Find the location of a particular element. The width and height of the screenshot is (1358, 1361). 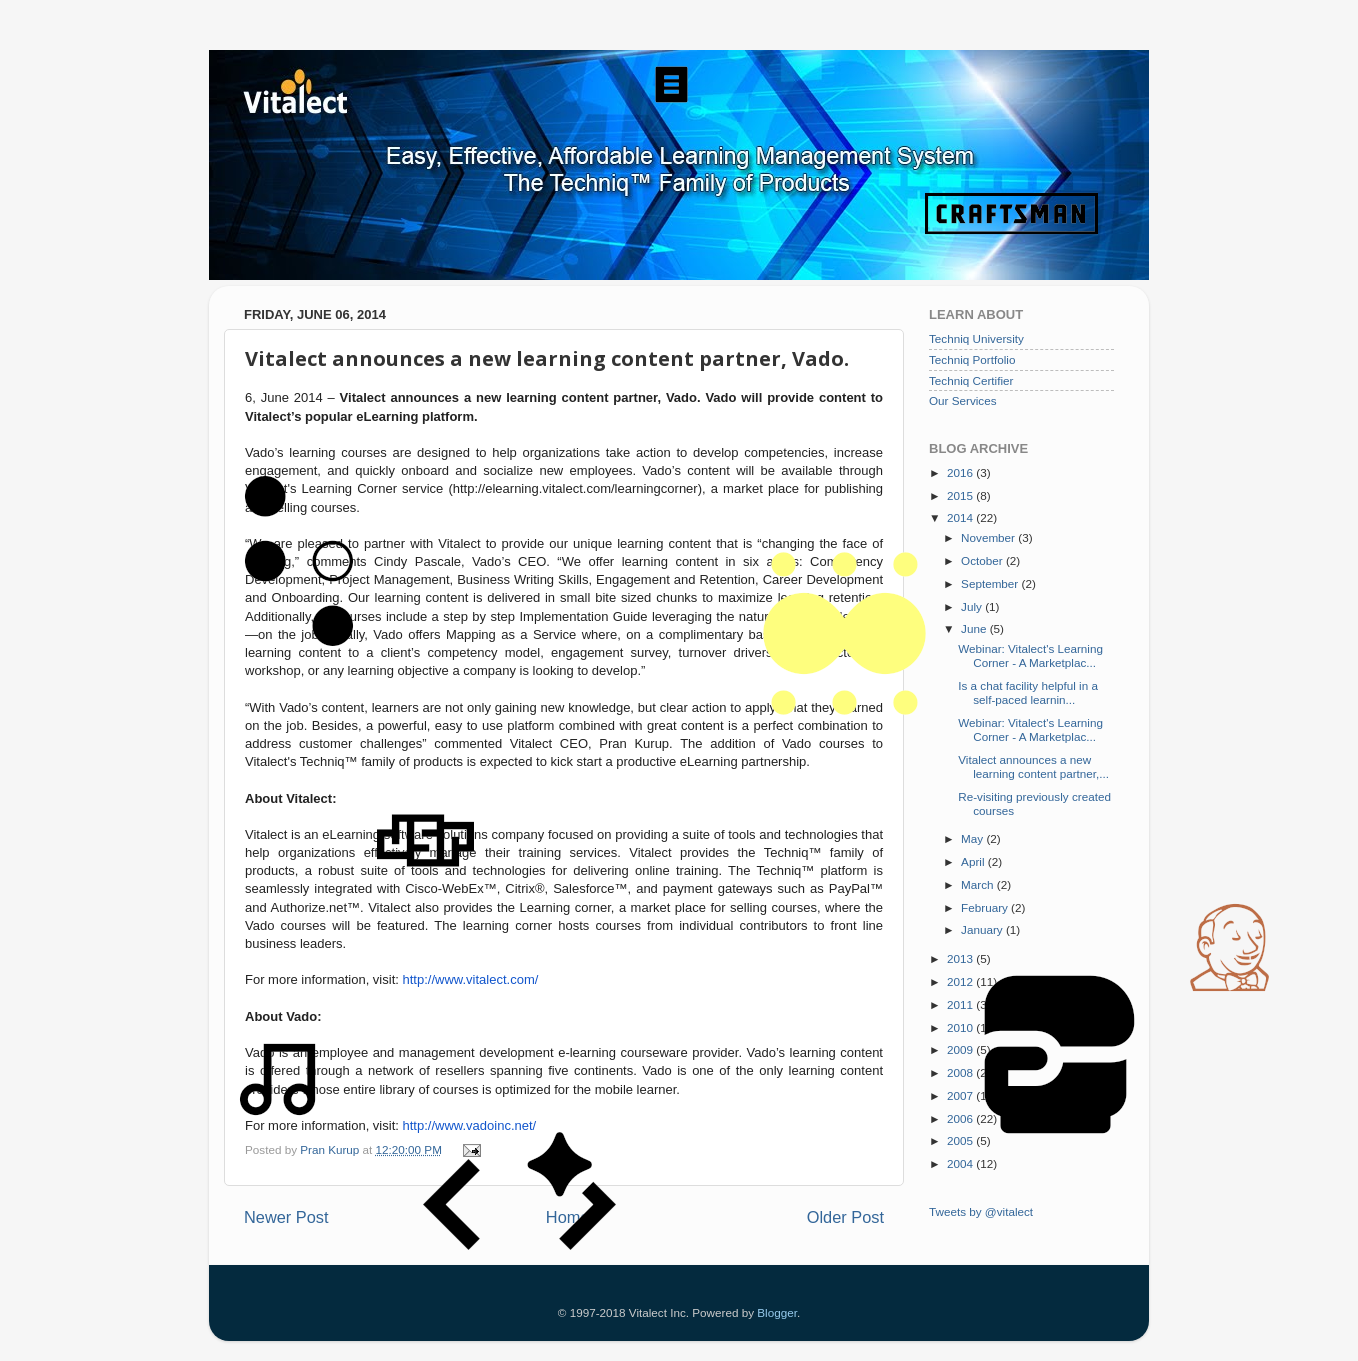

D-Wave Systems company logo is located at coordinates (299, 561).